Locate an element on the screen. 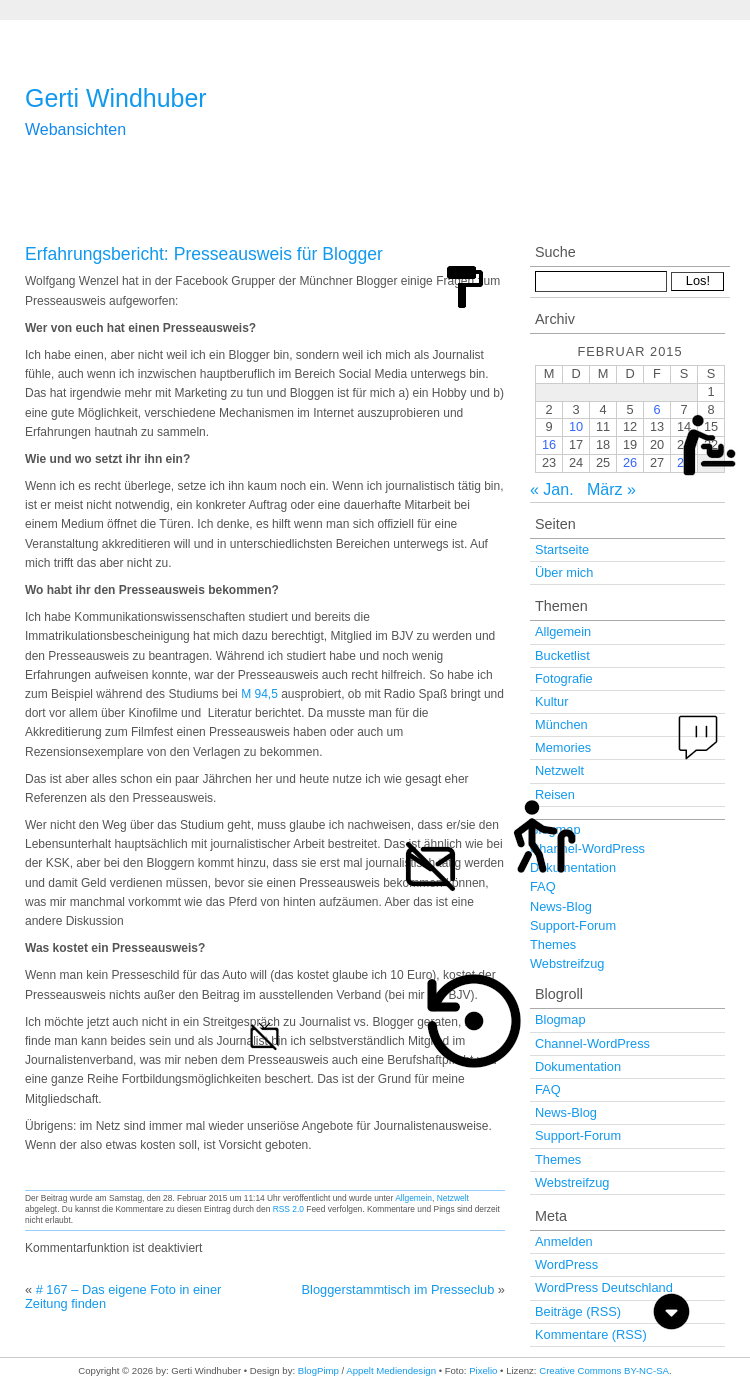 The height and width of the screenshot is (1383, 750). indicates baby changing station nearby is located at coordinates (709, 446).